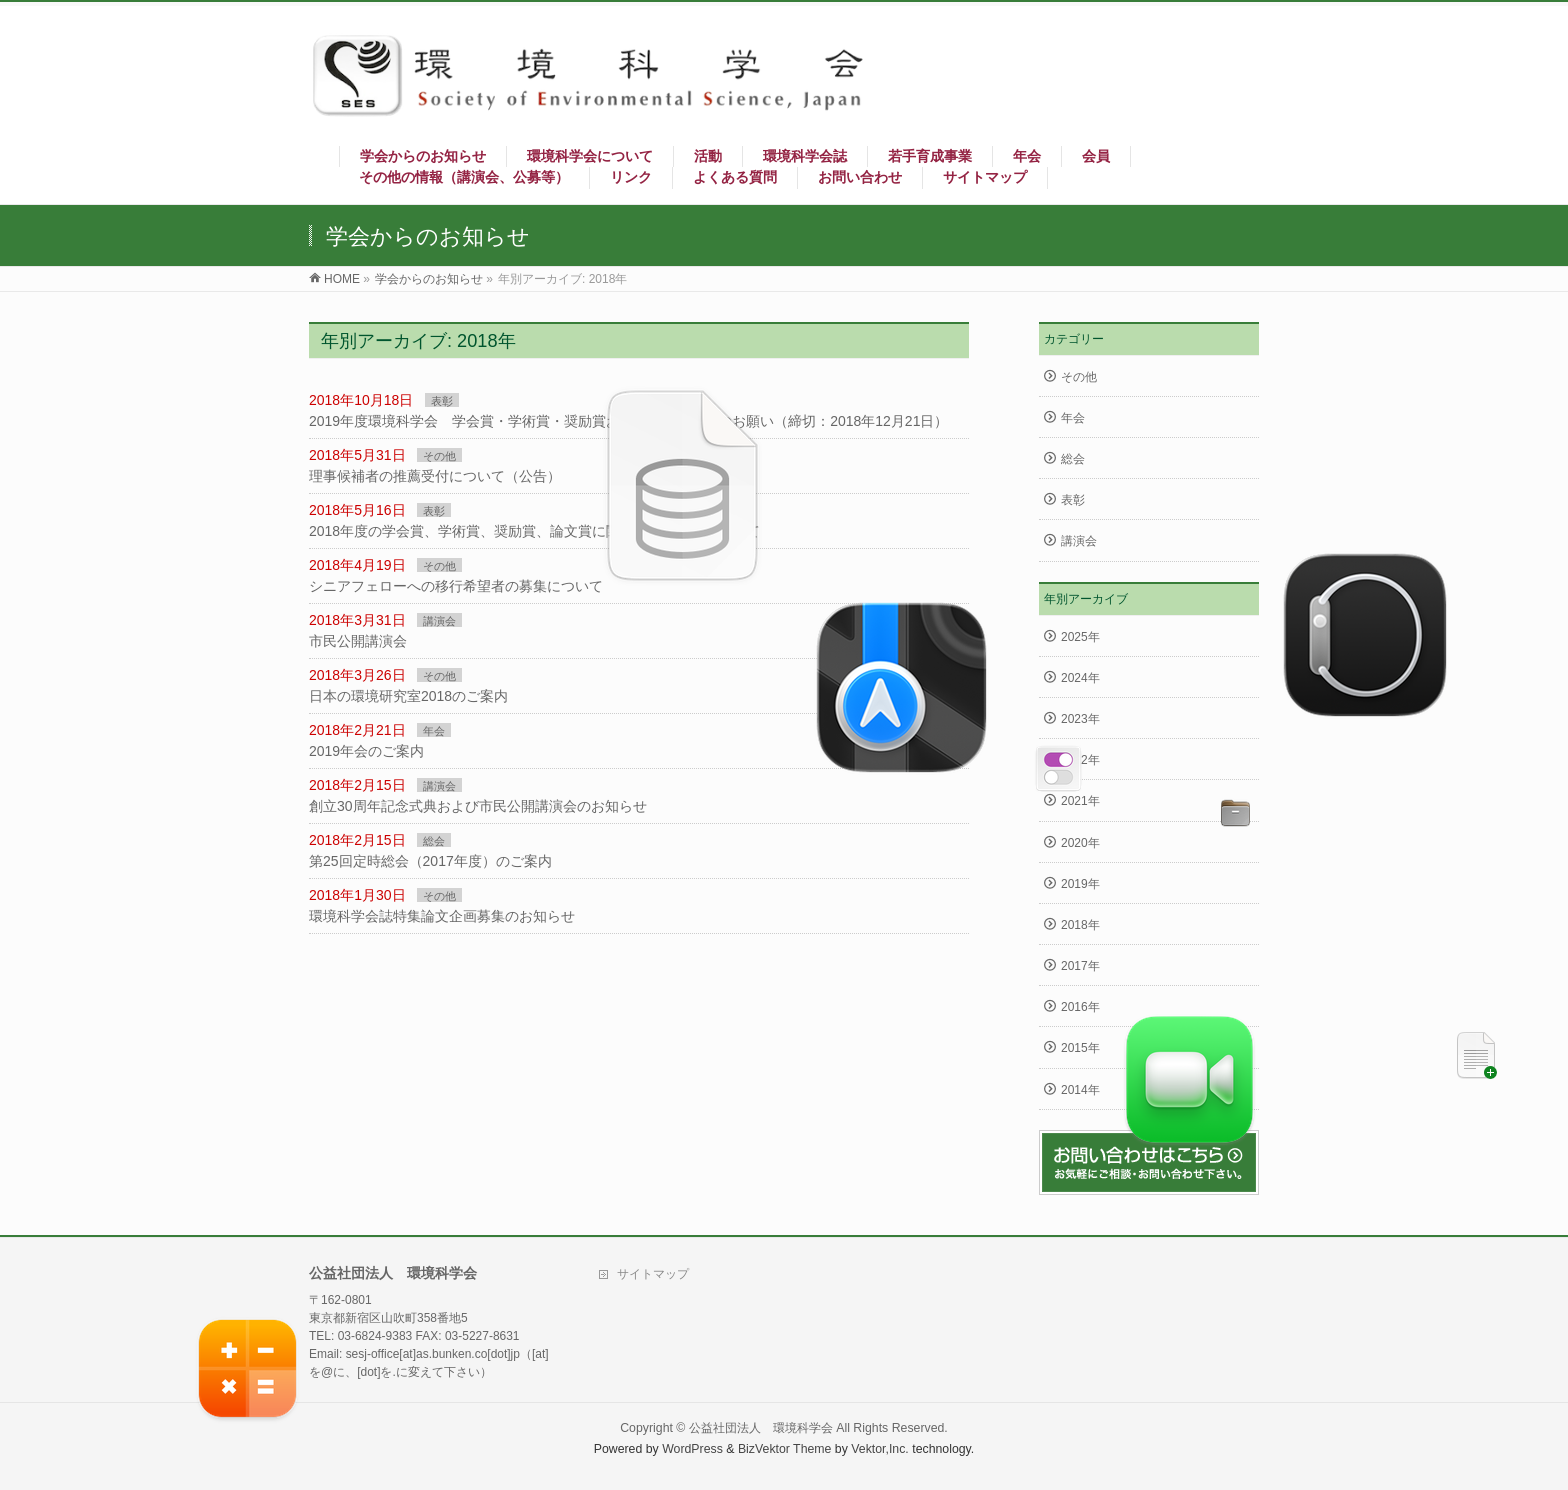 This screenshot has width=1568, height=1490. I want to click on open FaceTime to start a video call, so click(1189, 1079).